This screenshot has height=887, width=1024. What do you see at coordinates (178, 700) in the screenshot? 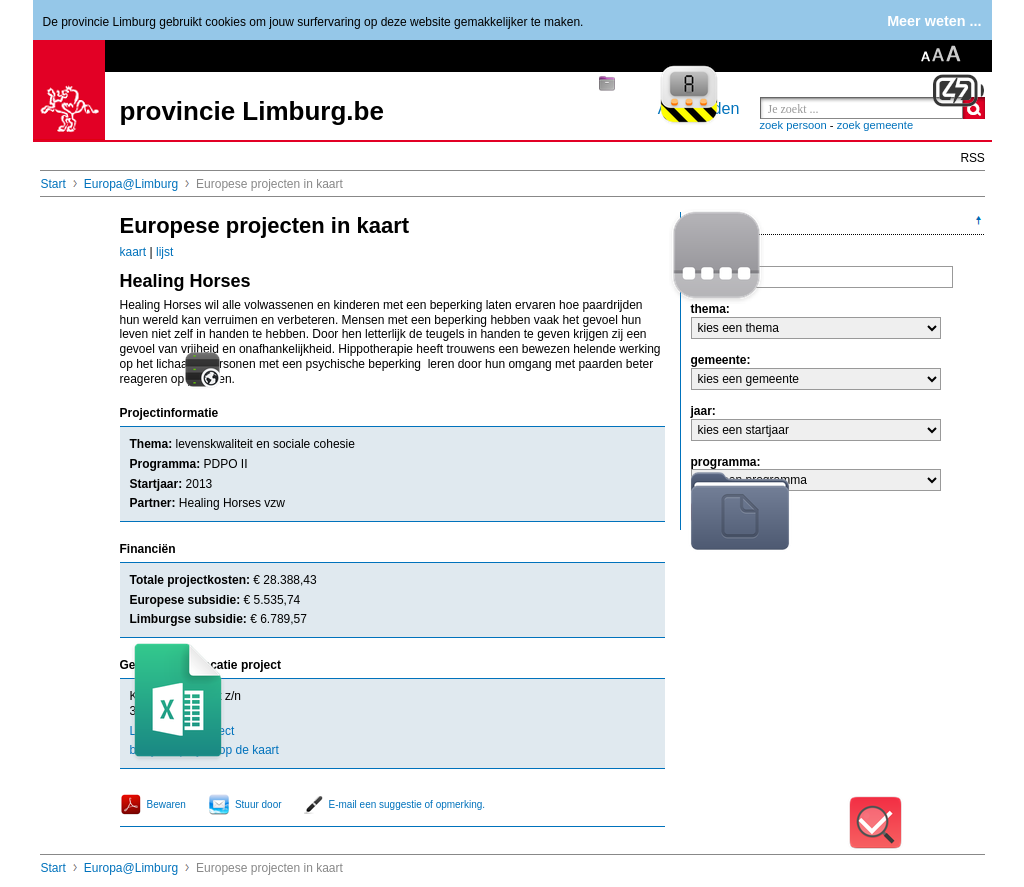
I see `microsoft excel template file with macros enabled` at bounding box center [178, 700].